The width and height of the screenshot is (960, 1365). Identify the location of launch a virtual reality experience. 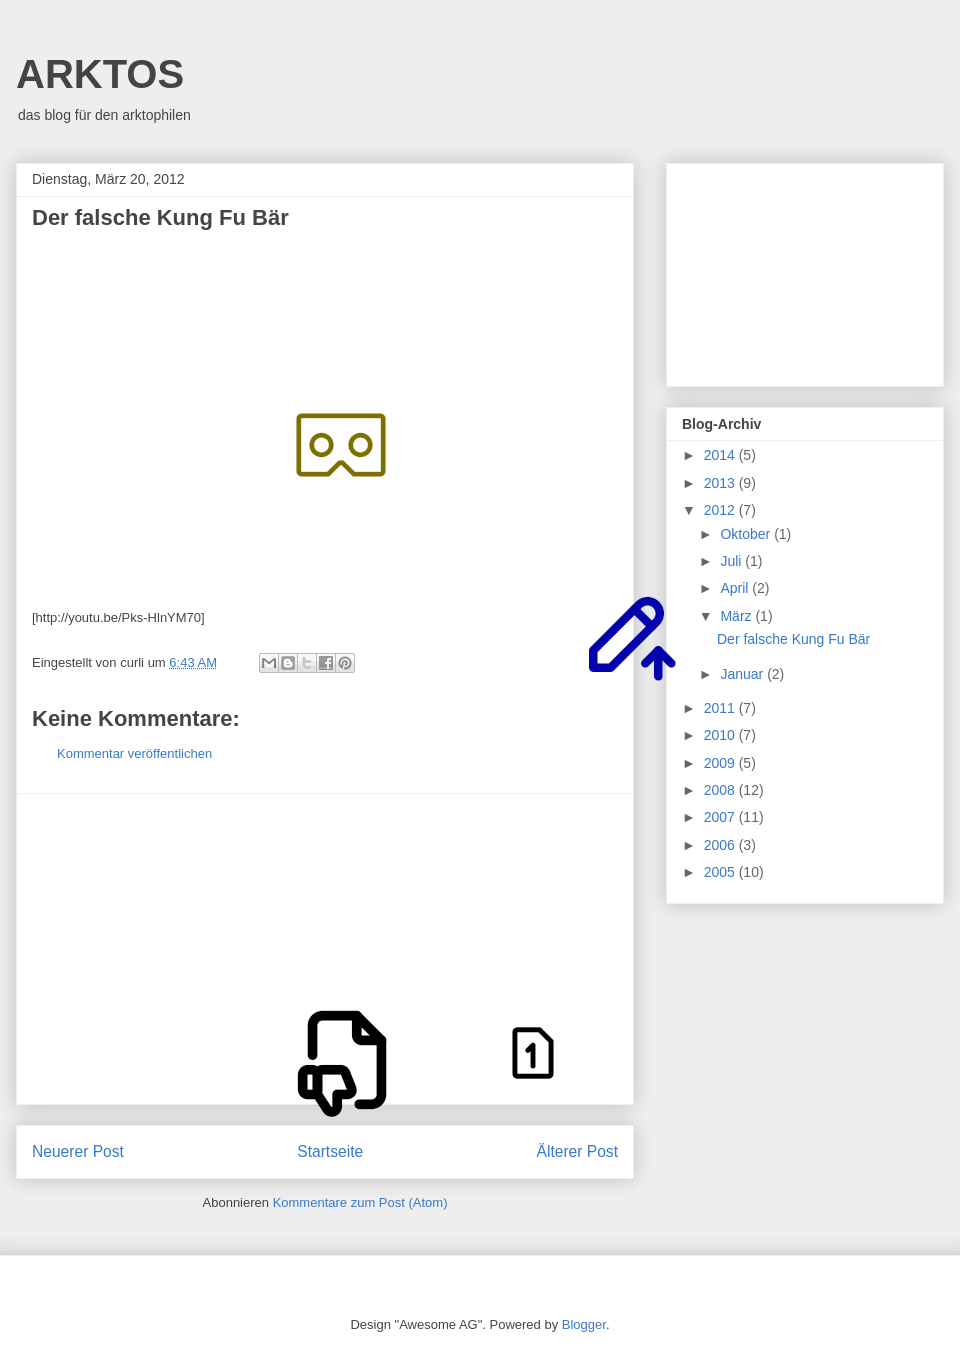
(341, 445).